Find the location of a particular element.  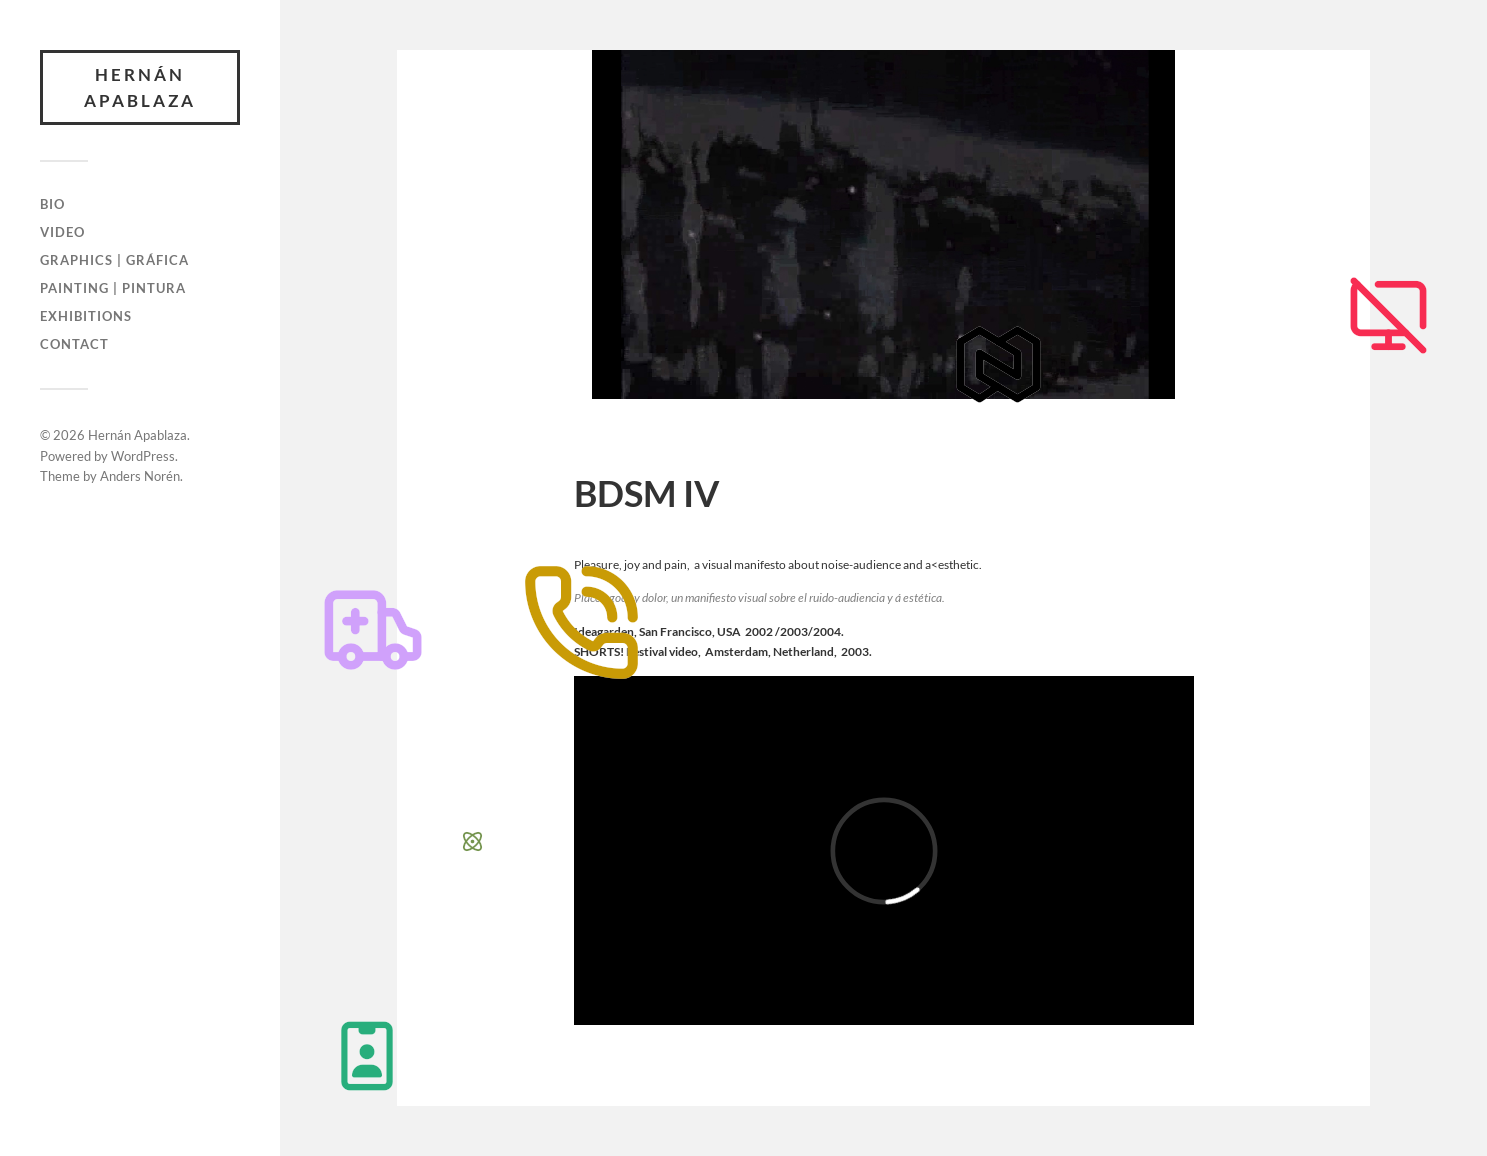

make a phone call is located at coordinates (581, 622).